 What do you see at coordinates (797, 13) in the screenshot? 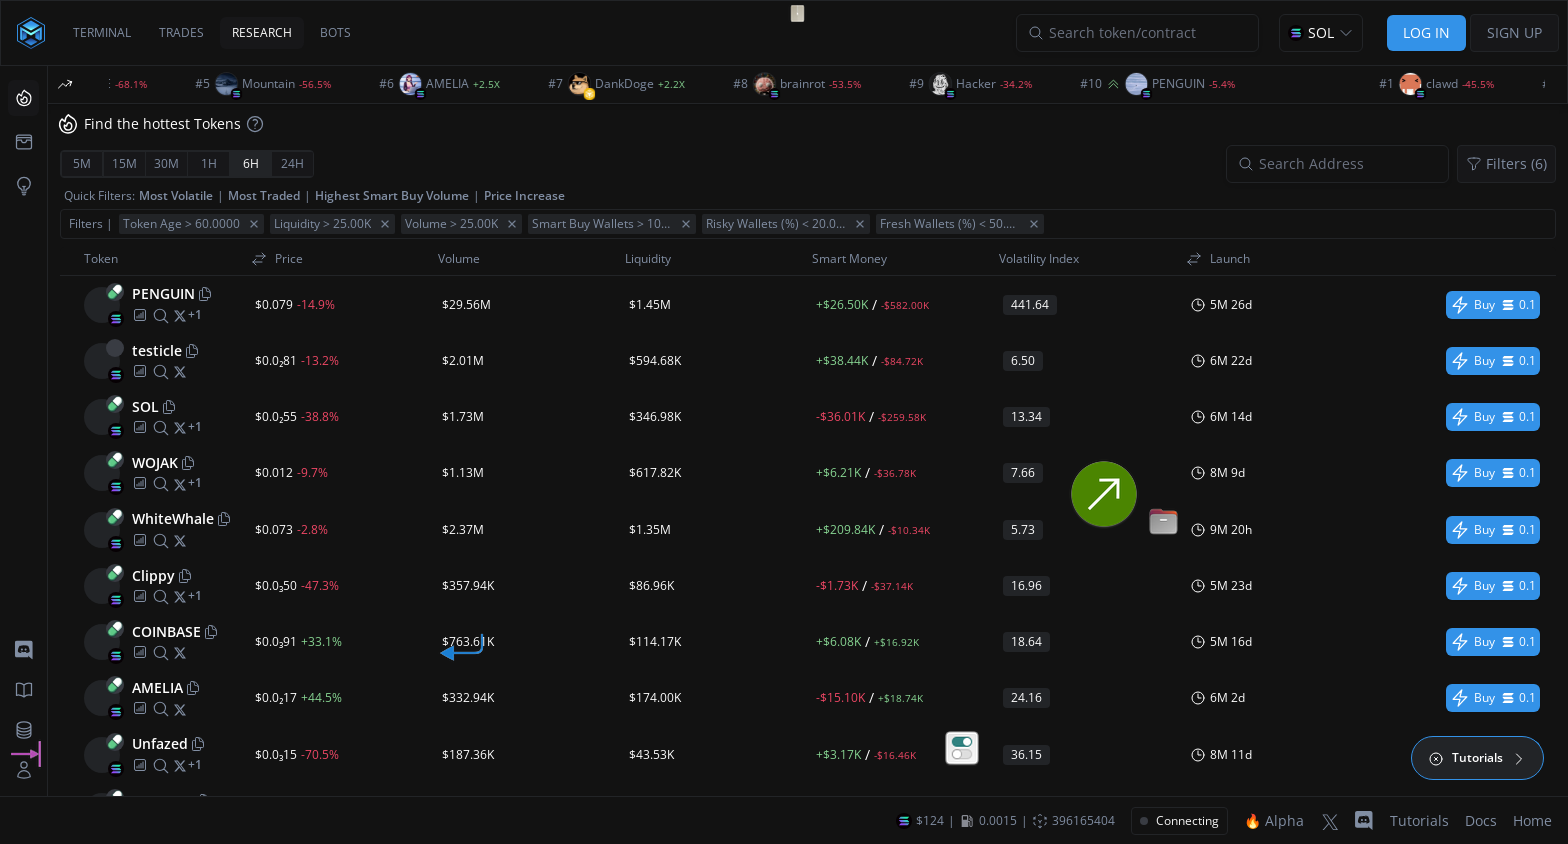
I see `open the archive manager application` at bounding box center [797, 13].